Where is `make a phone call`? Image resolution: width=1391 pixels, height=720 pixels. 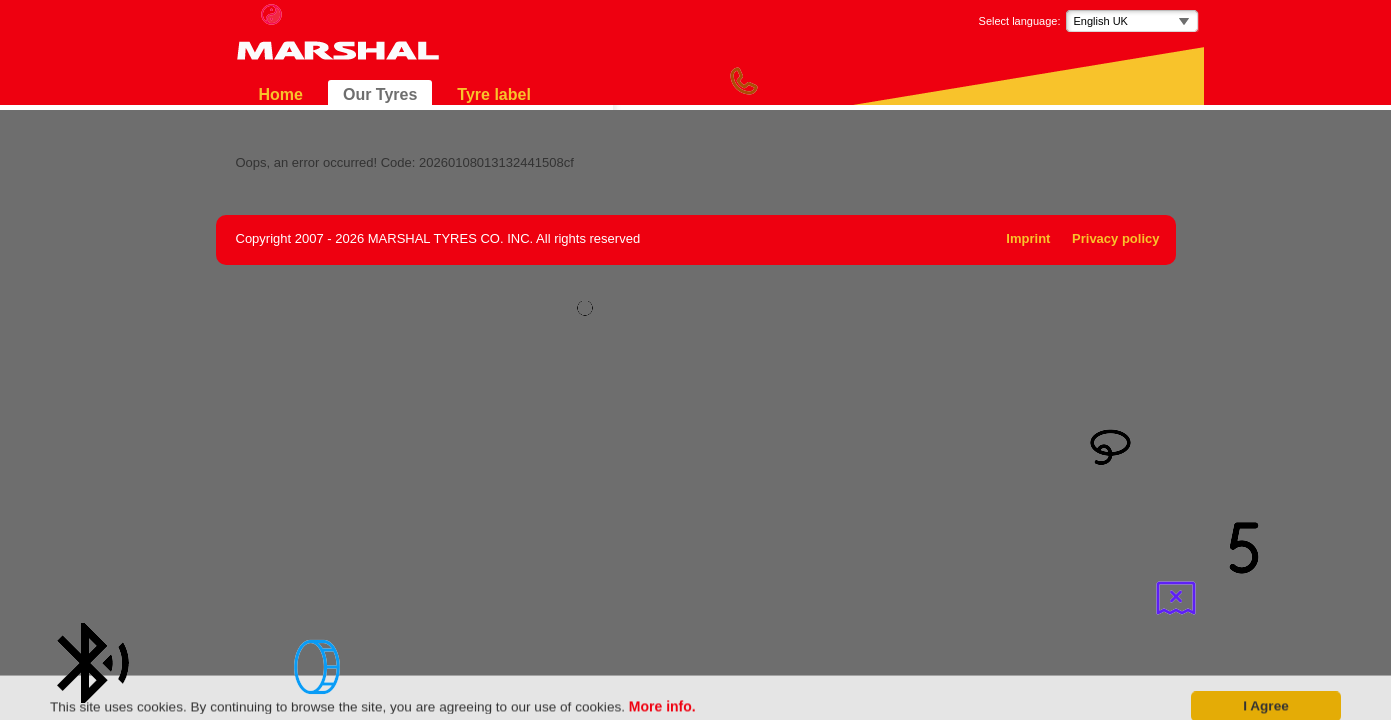
make a phone call is located at coordinates (743, 81).